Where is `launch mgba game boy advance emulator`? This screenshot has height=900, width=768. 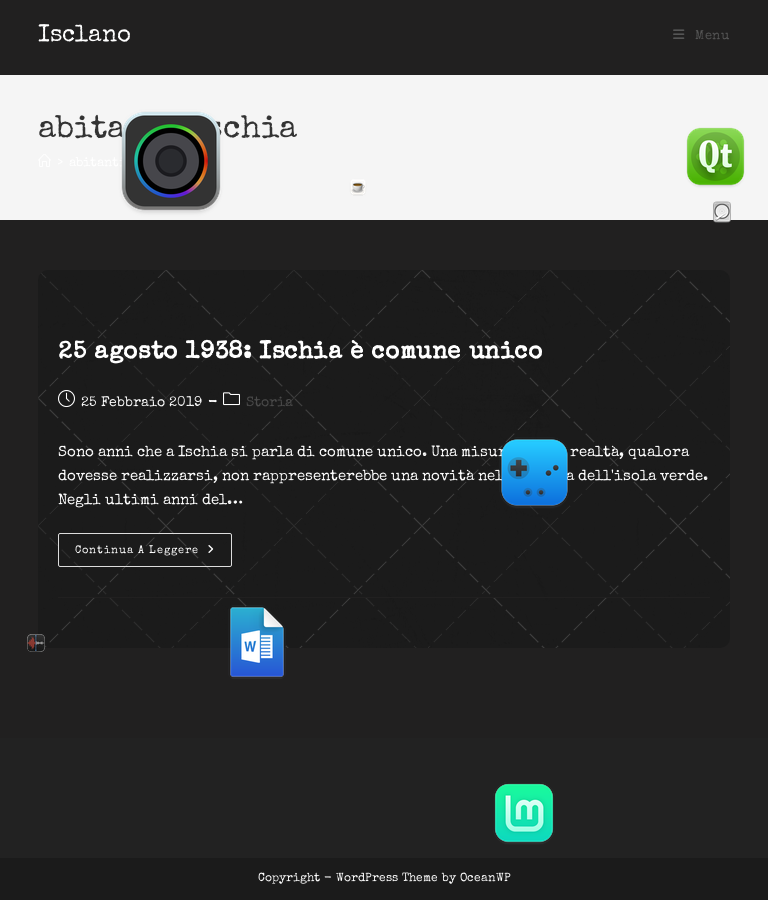
launch mgba game boy advance emulator is located at coordinates (534, 472).